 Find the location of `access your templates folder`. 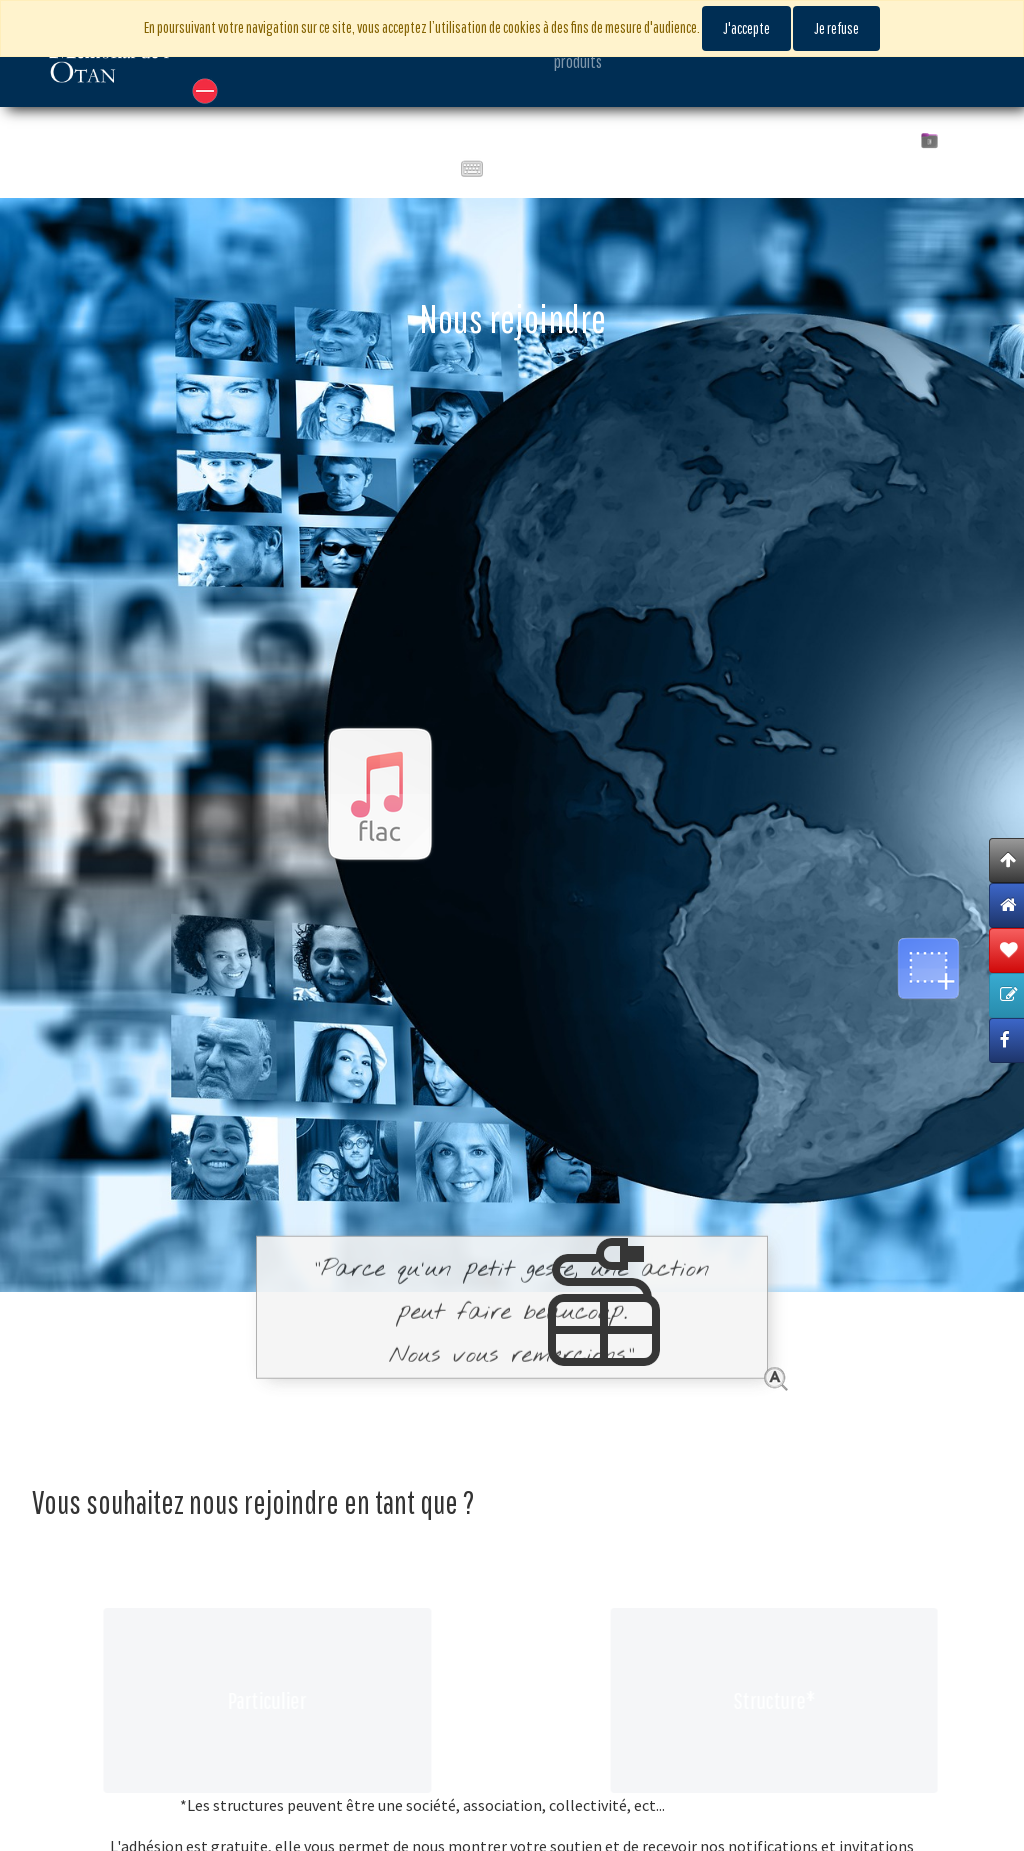

access your templates folder is located at coordinates (929, 140).